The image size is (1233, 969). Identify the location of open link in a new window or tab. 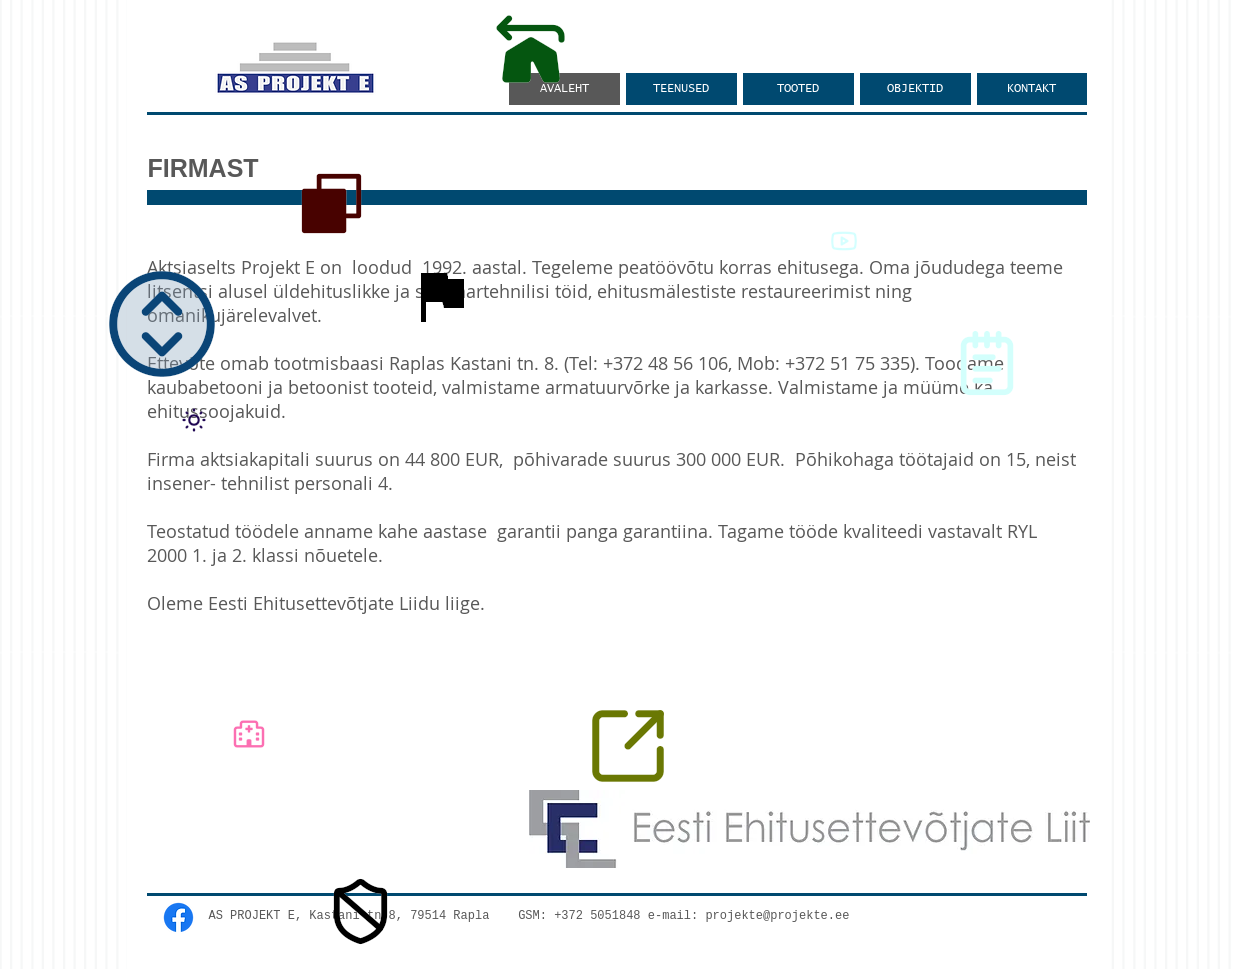
(628, 746).